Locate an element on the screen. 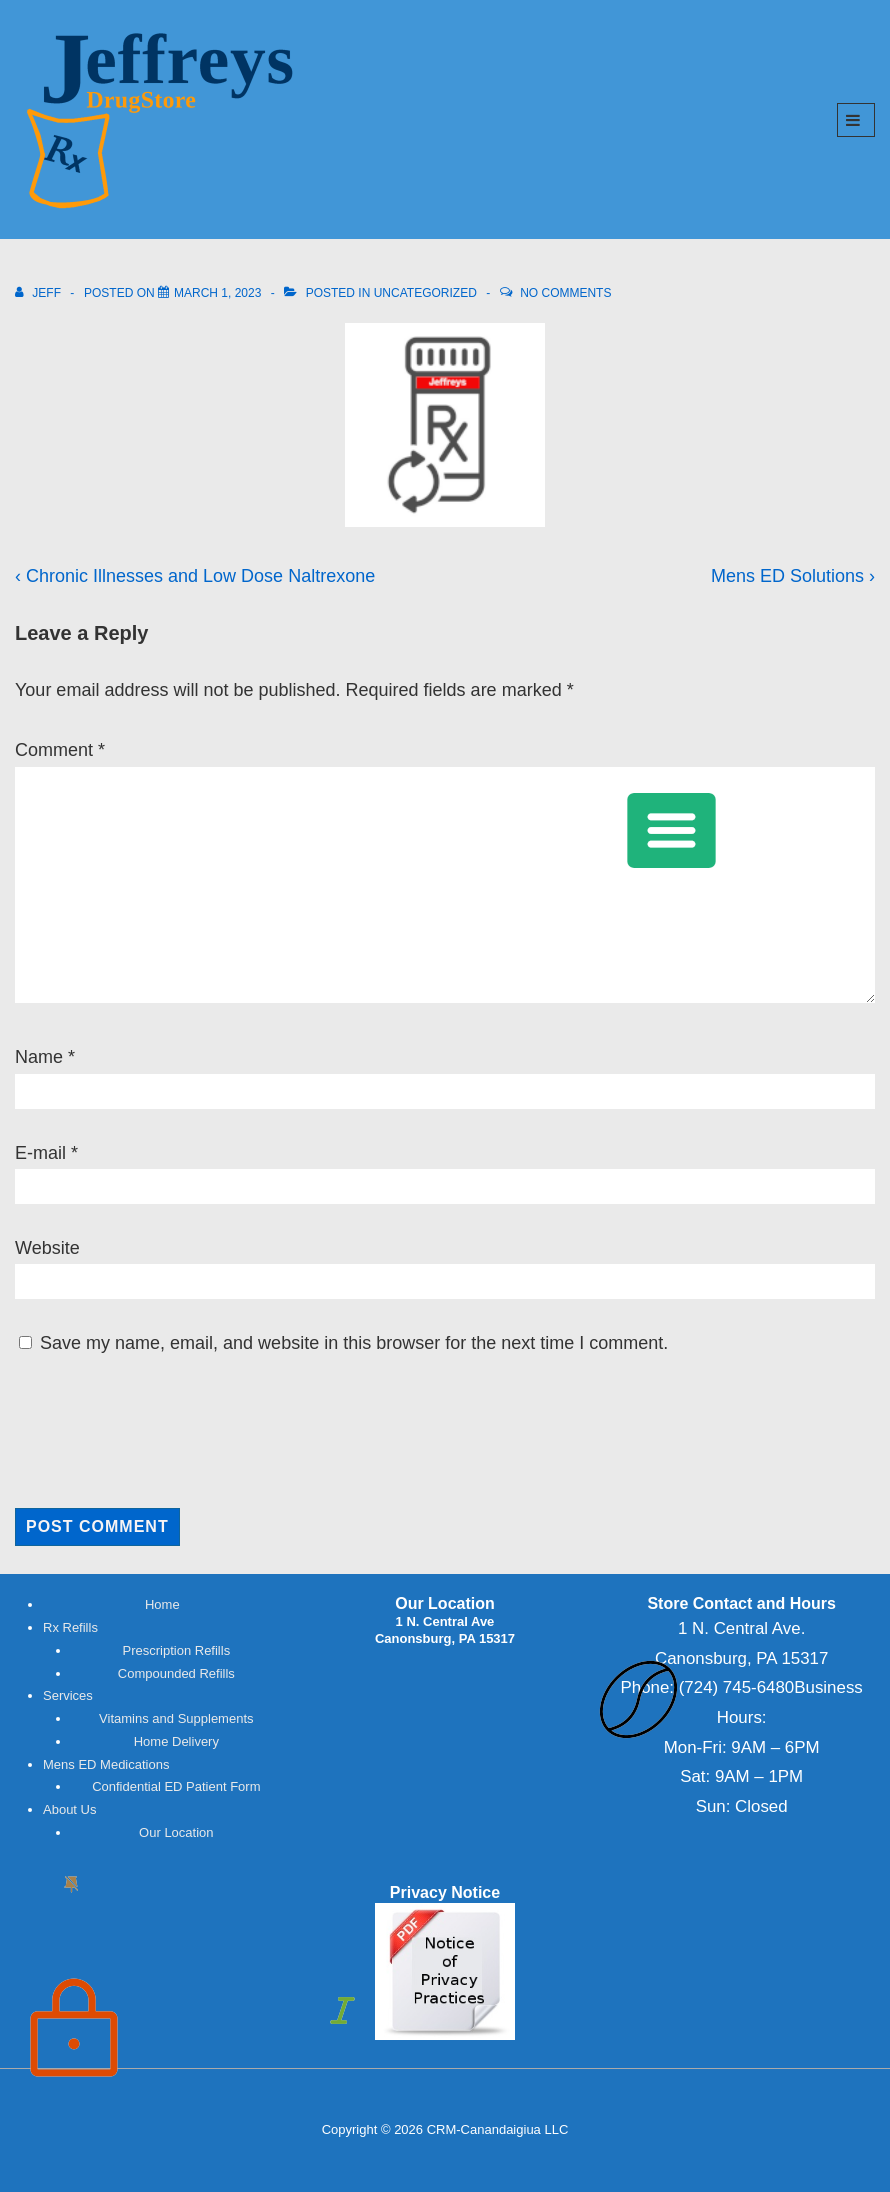 This screenshot has width=890, height=2192. apply italic formatting to selected text is located at coordinates (342, 2010).